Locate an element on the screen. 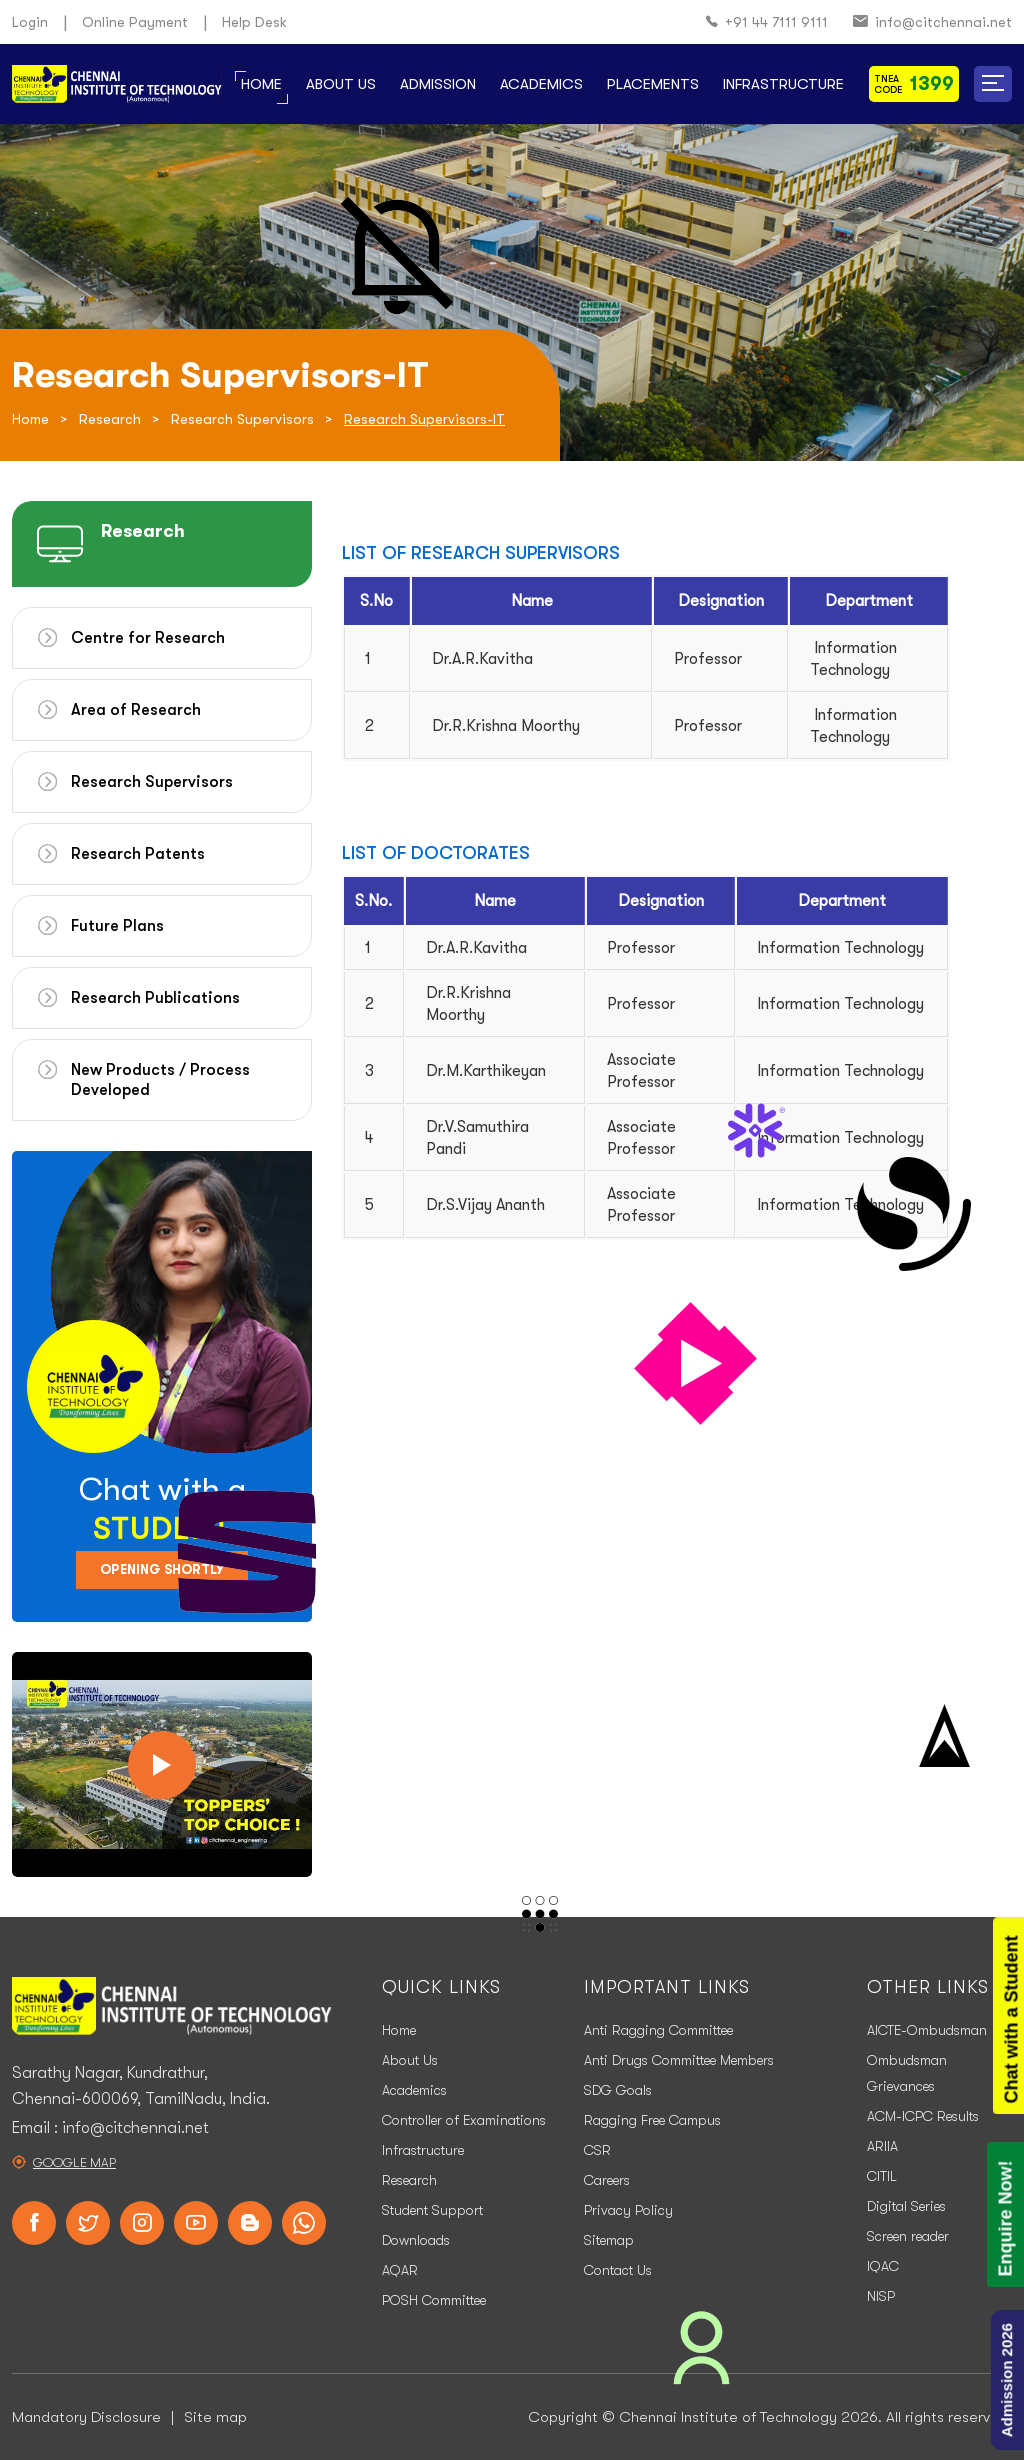  SEAT car brand logo is located at coordinates (247, 1552).